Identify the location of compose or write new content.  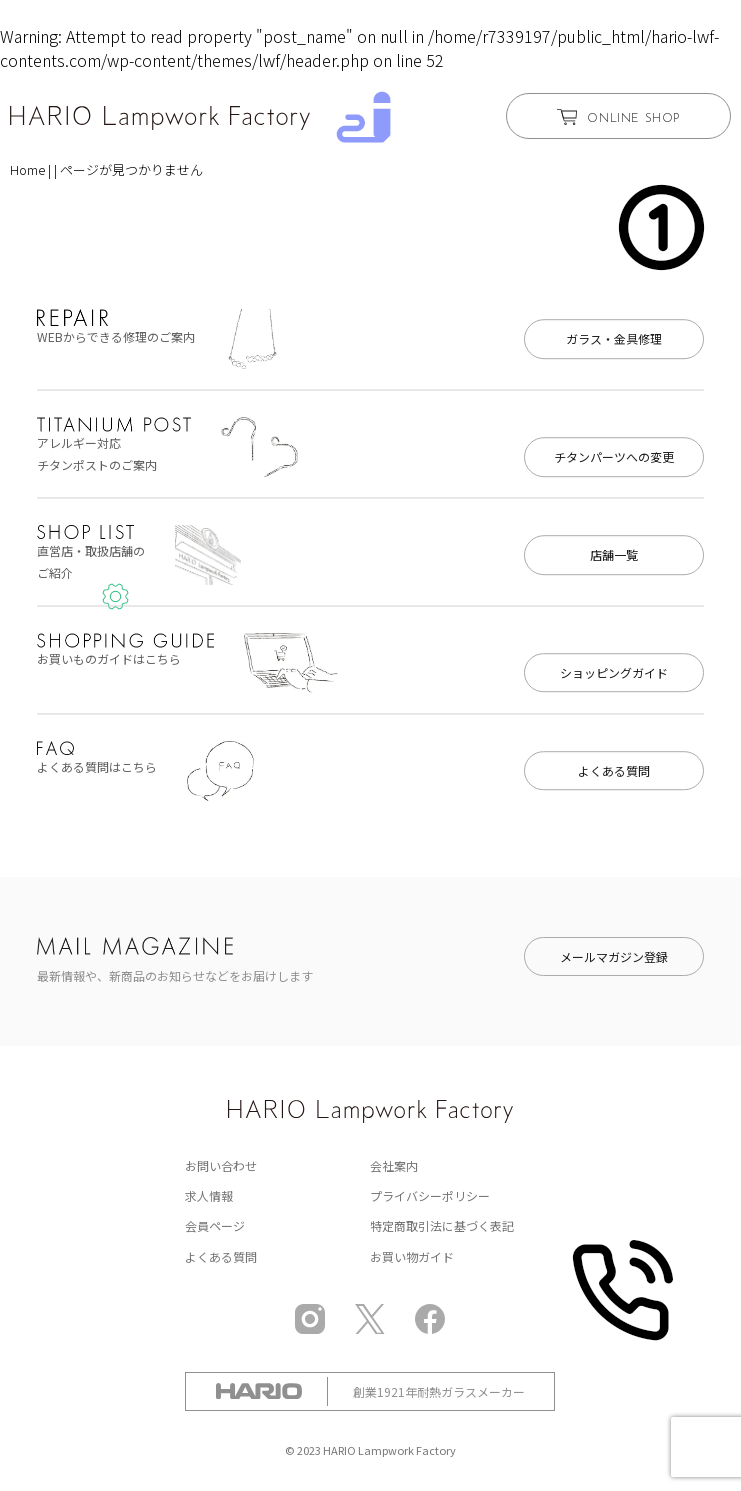
(365, 120).